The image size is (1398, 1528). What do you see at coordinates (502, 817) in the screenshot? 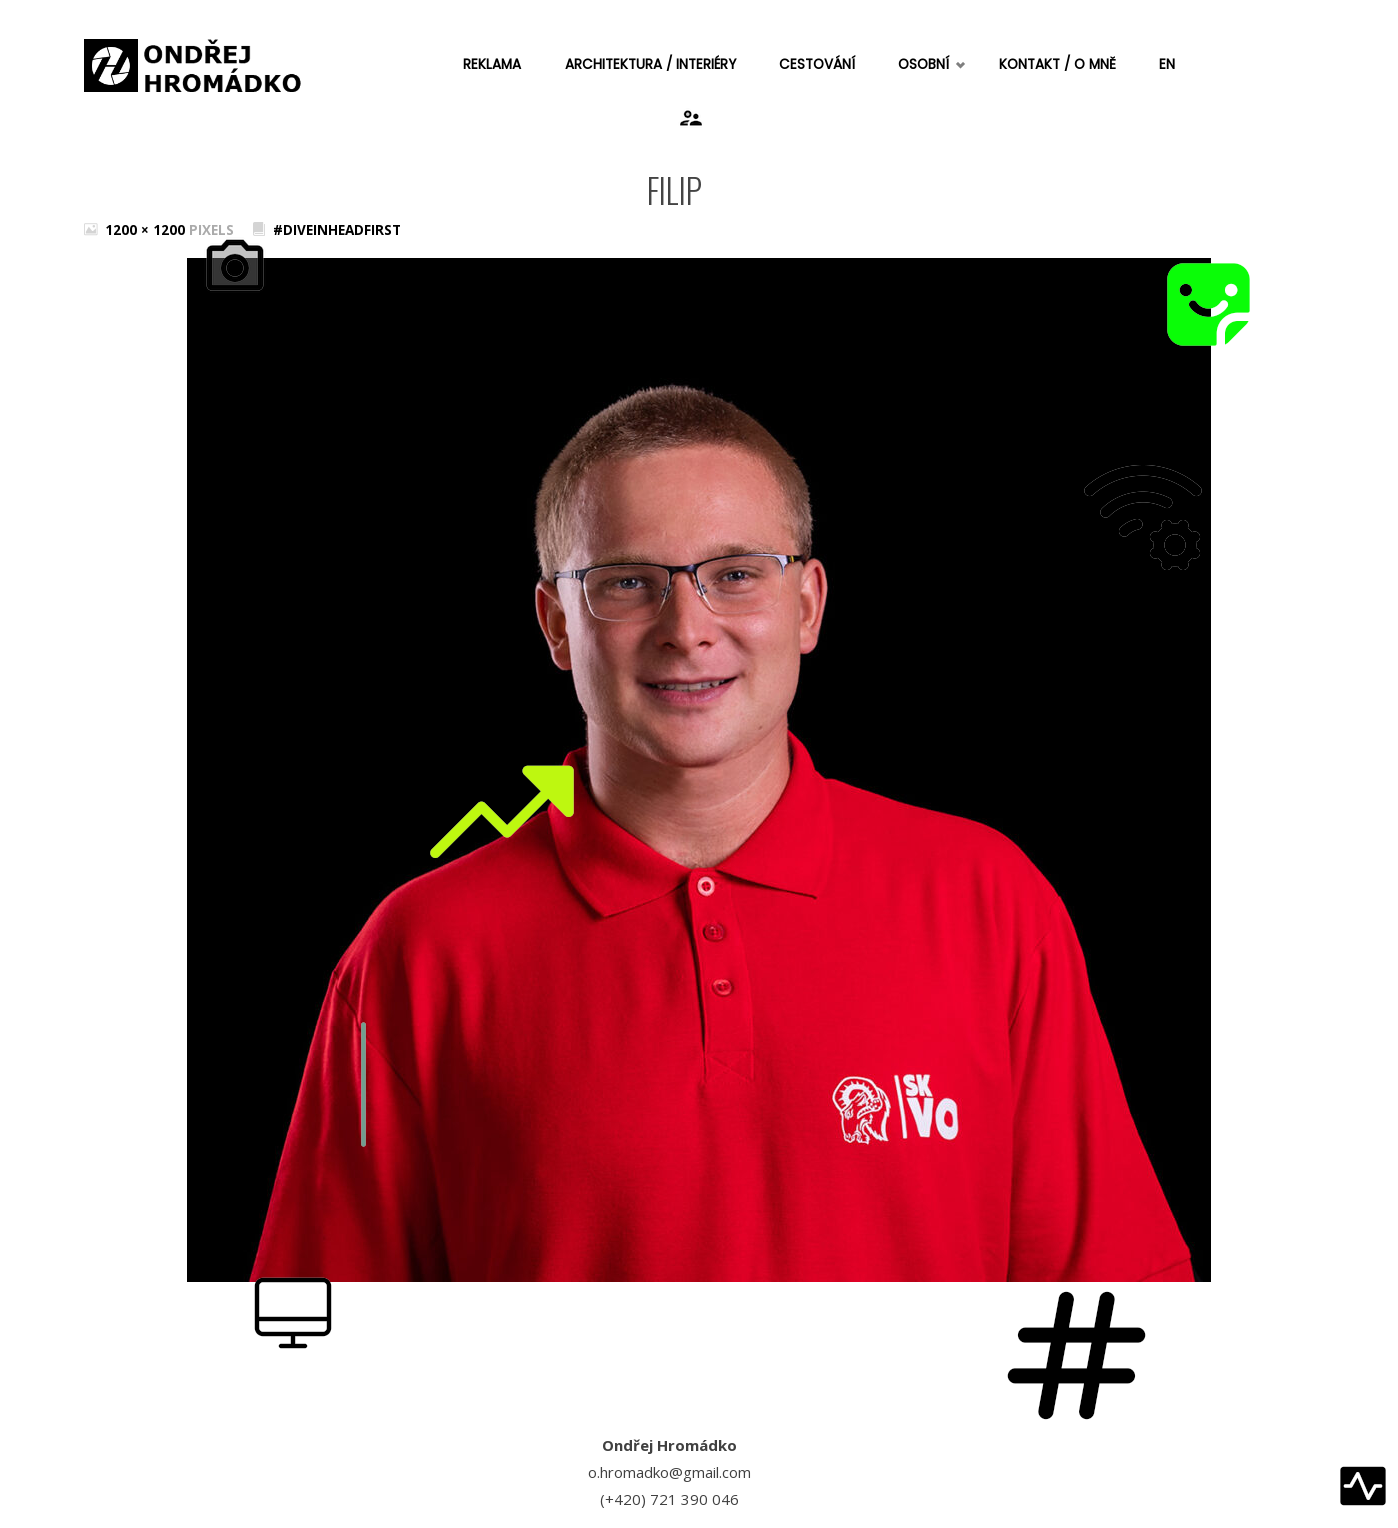
I see `view trending or popular content` at bounding box center [502, 817].